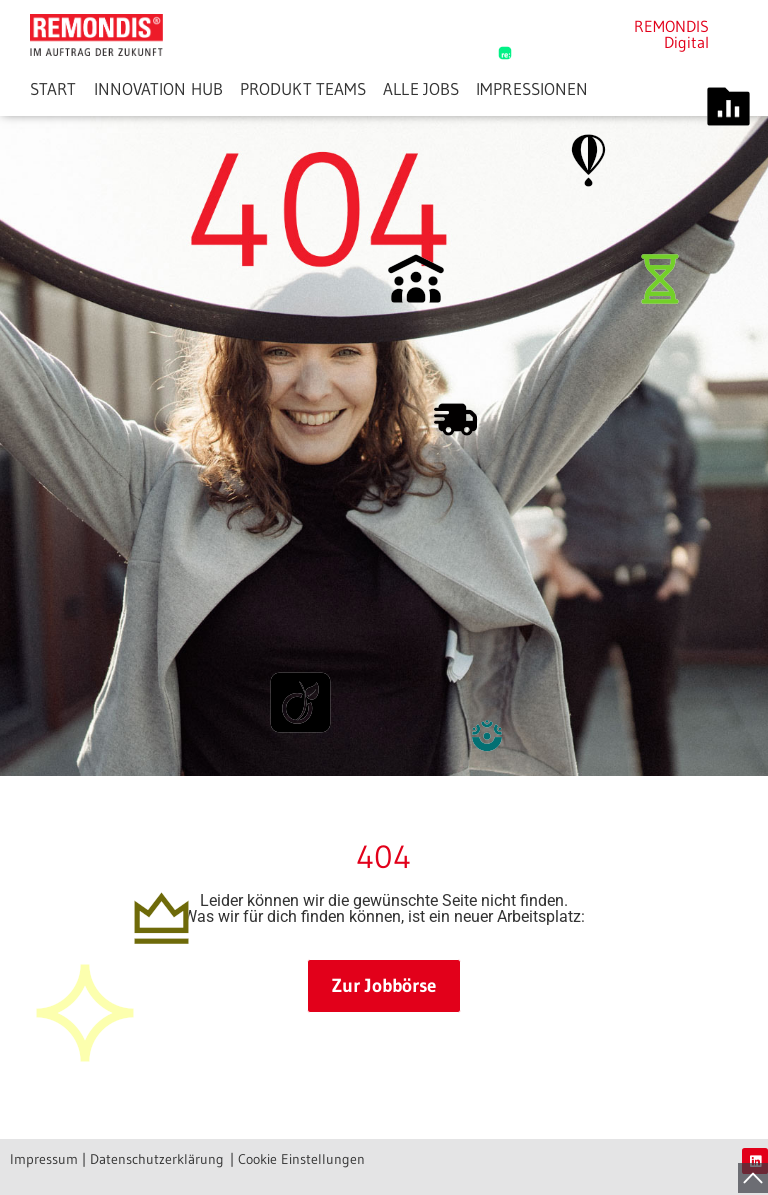 Image resolution: width=768 pixels, height=1195 pixels. I want to click on open analytics or reports folder, so click(728, 106).